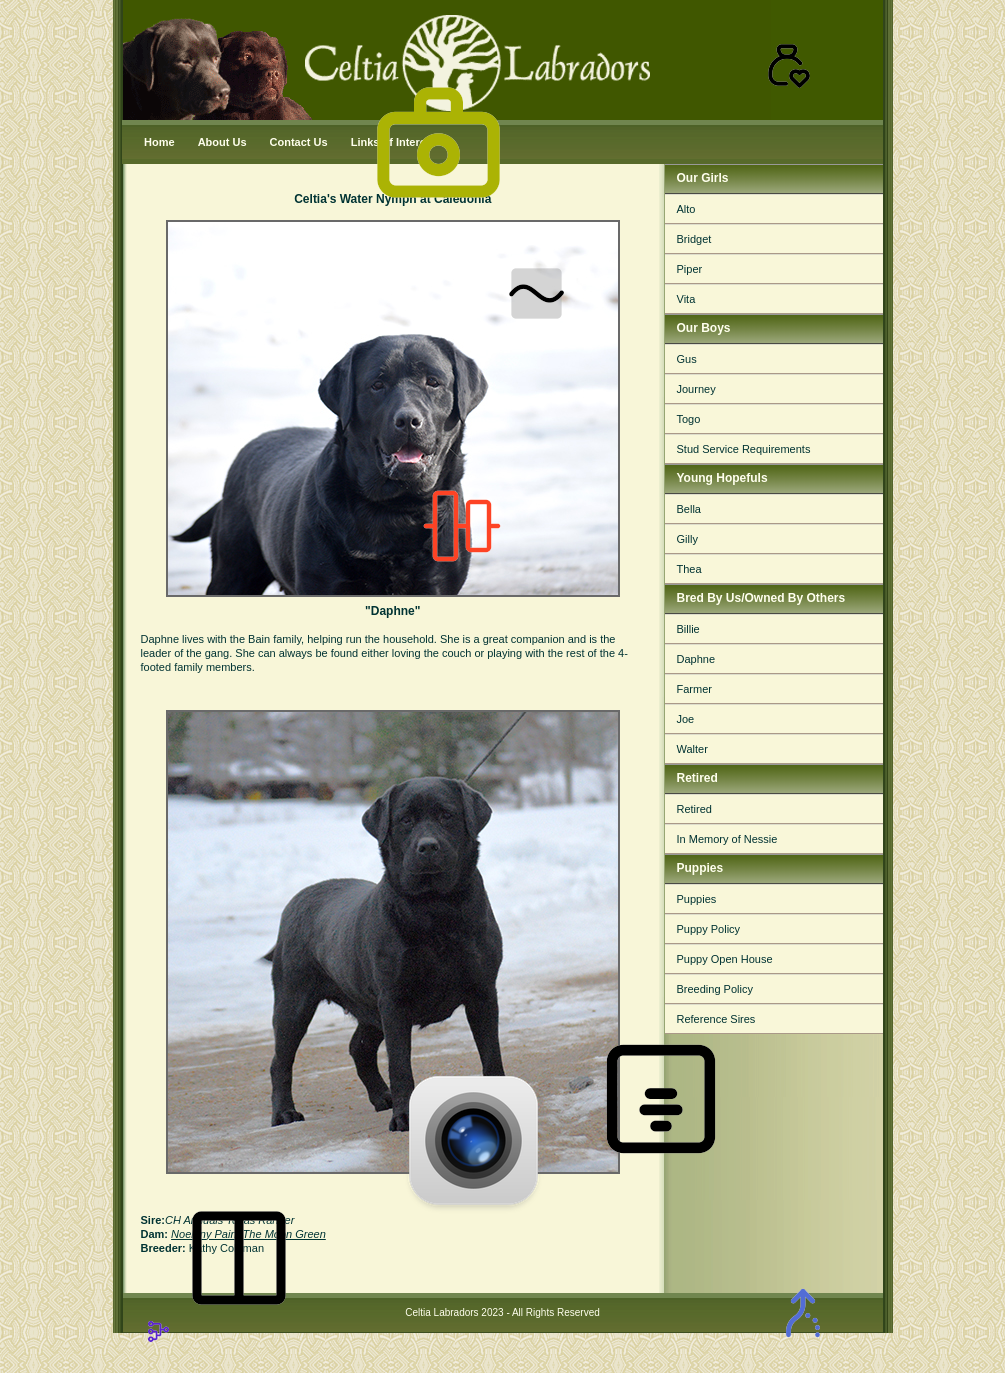  What do you see at coordinates (787, 65) in the screenshot?
I see `donate to a cause or charity` at bounding box center [787, 65].